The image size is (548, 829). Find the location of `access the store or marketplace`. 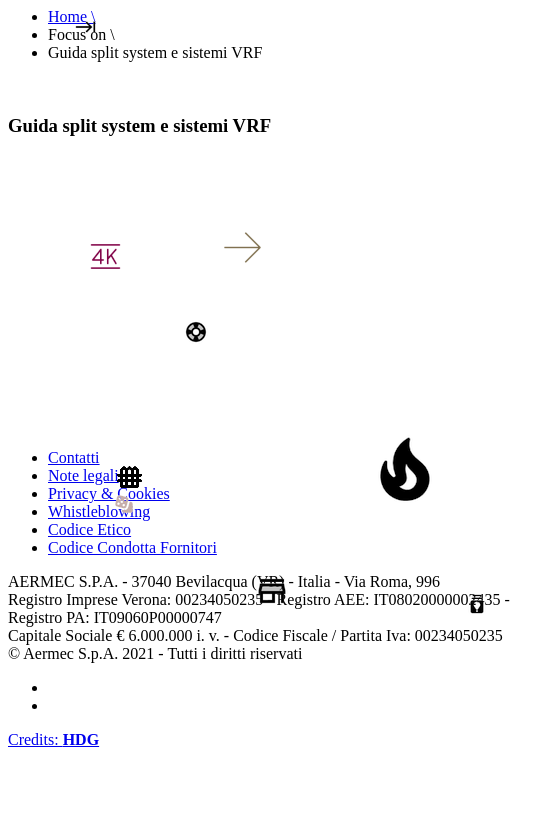

access the store or marketplace is located at coordinates (272, 591).